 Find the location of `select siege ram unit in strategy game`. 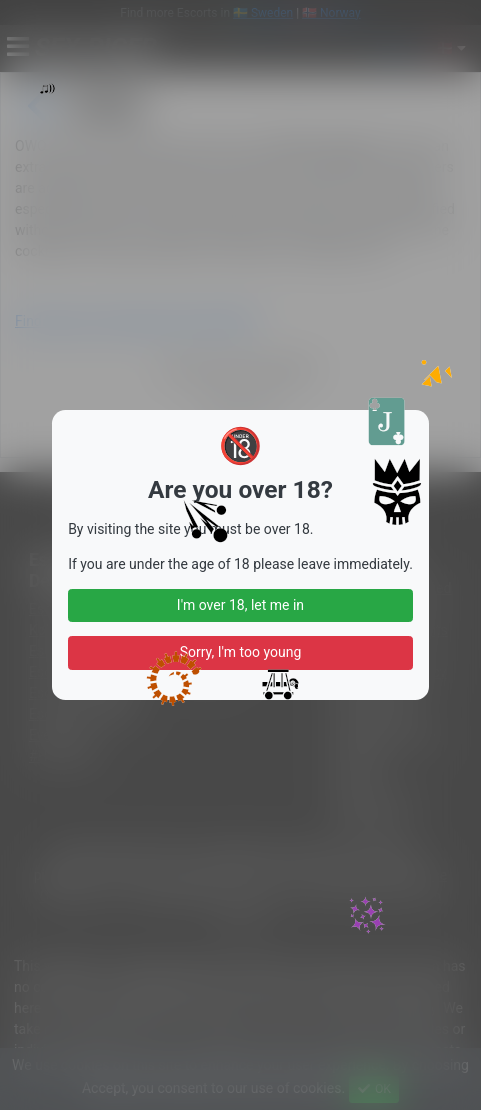

select siege ram unit in strategy game is located at coordinates (280, 684).